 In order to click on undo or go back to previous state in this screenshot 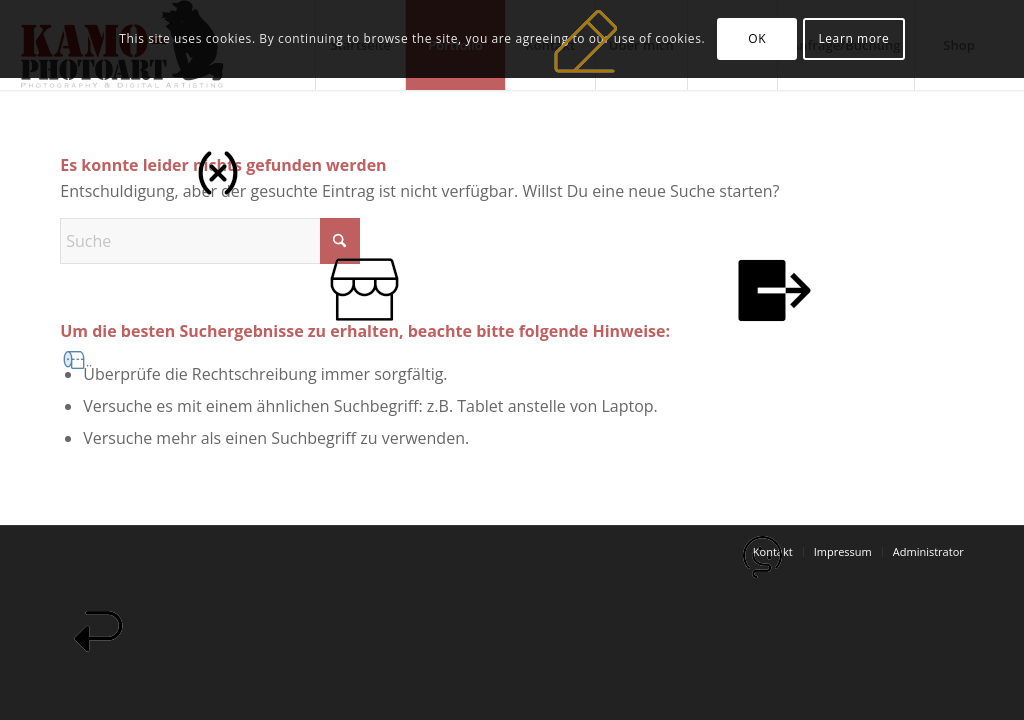, I will do `click(98, 629)`.